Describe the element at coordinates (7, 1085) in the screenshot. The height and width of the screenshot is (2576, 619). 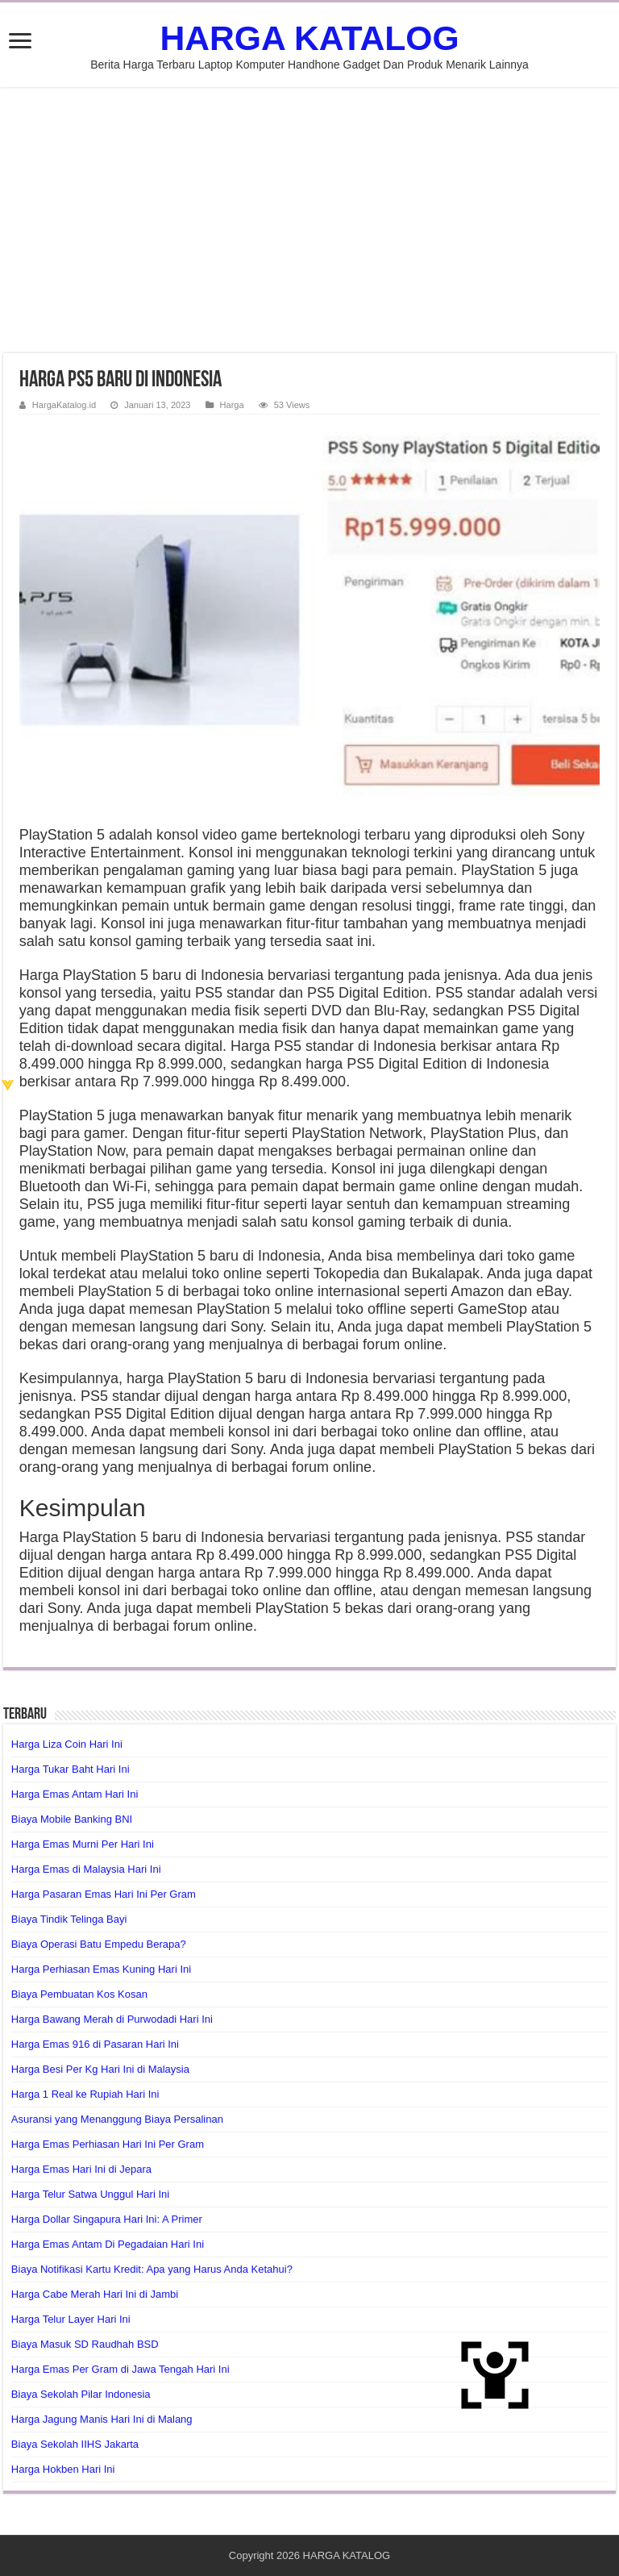
I see `vue.js framework logo` at that location.